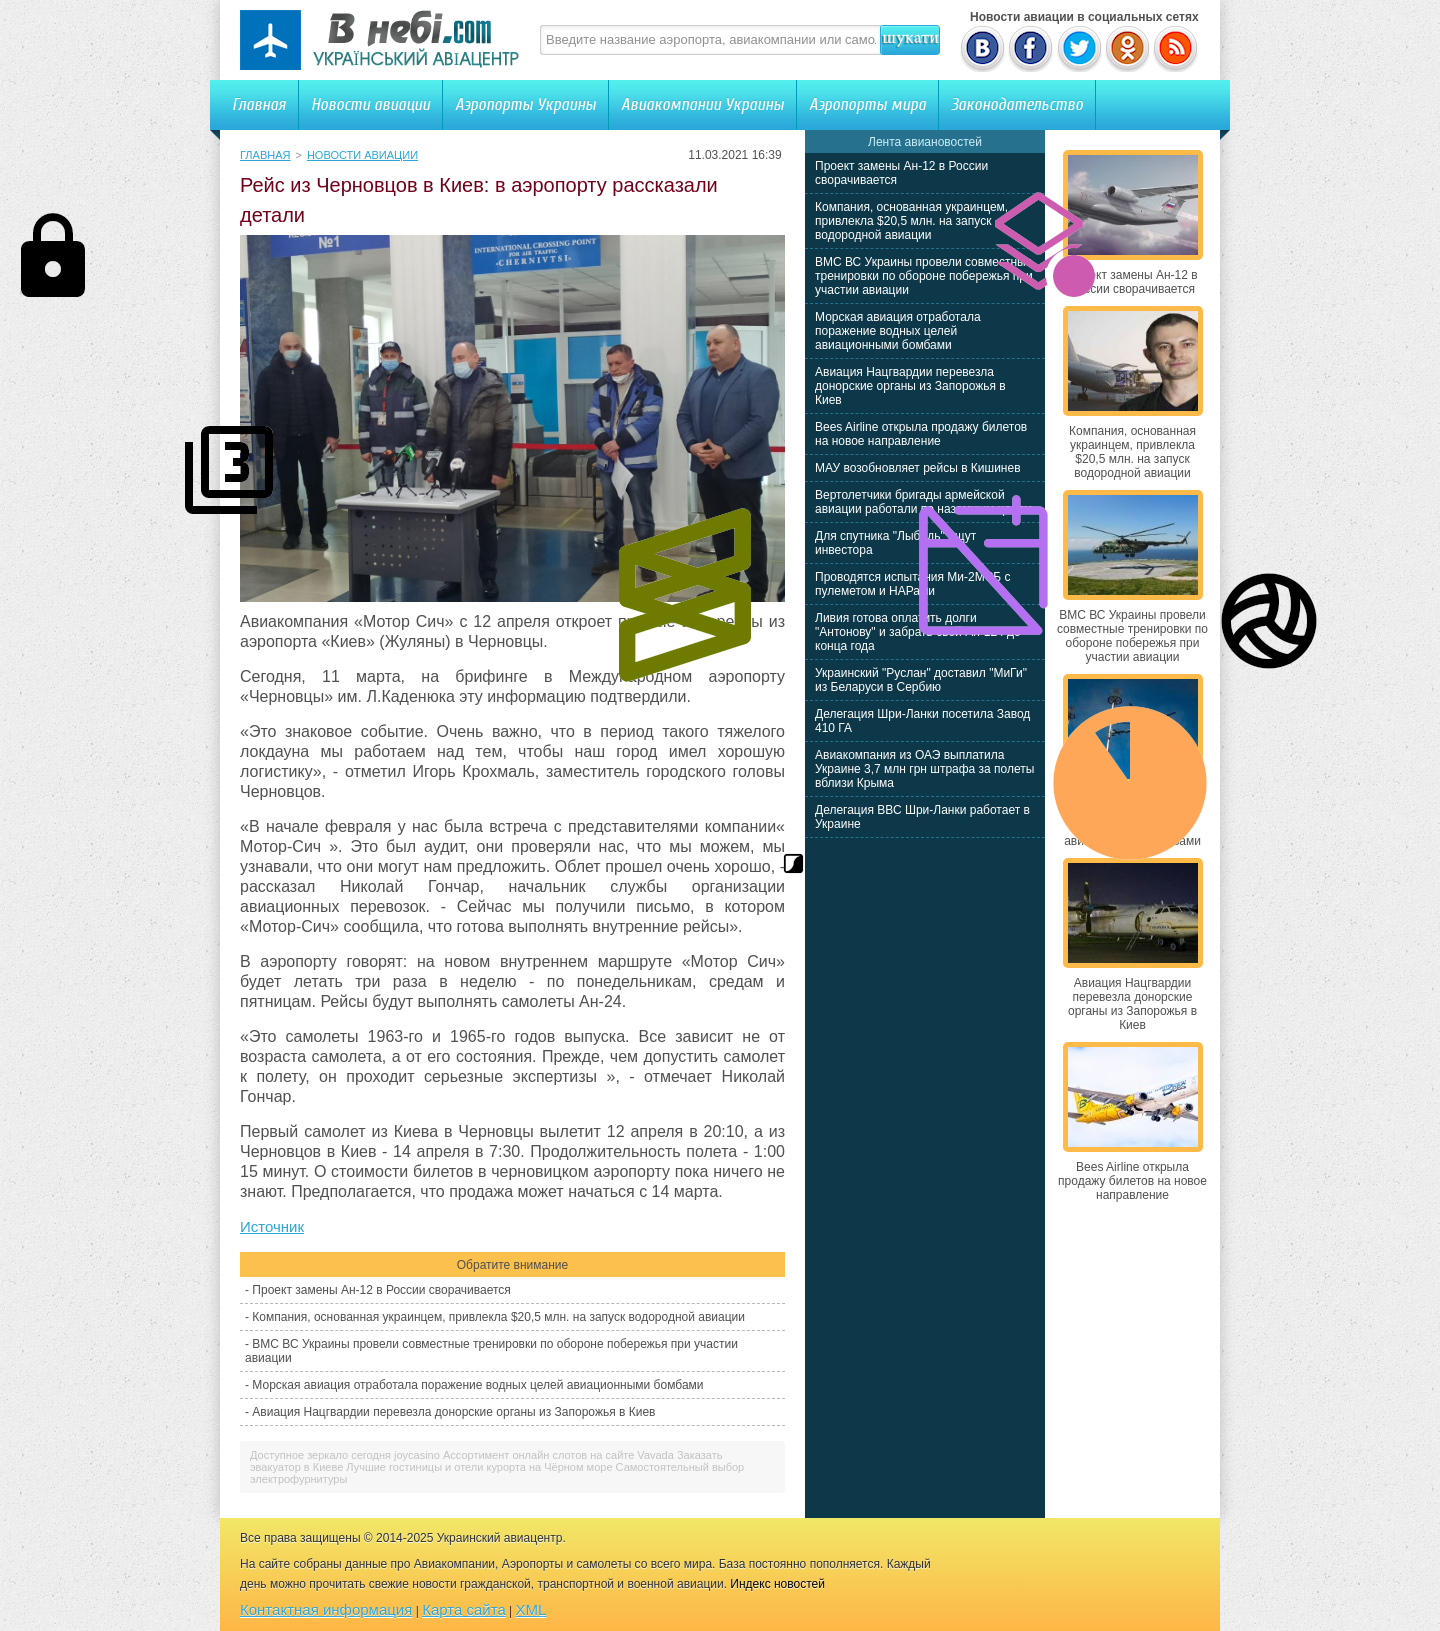  I want to click on access volleyball or beach sports content, so click(1269, 621).